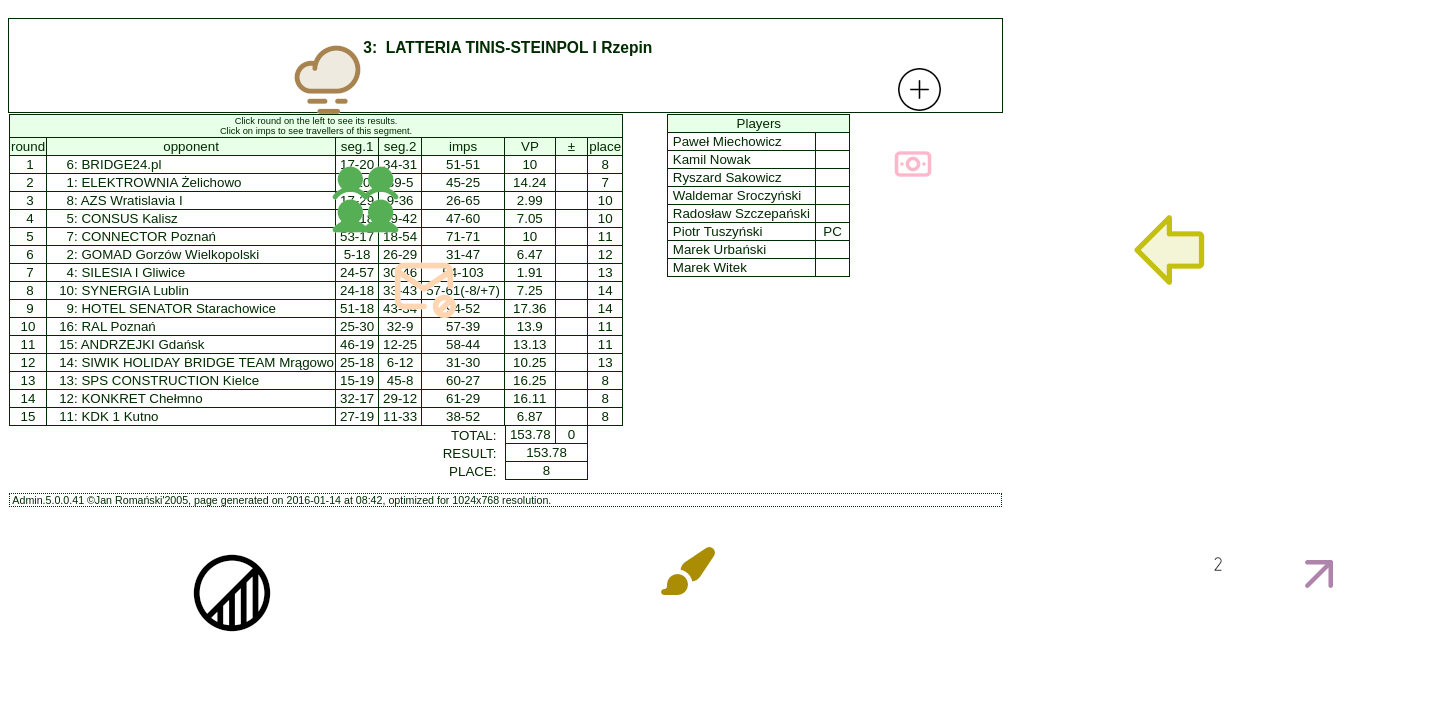 This screenshot has width=1440, height=720. What do you see at coordinates (232, 593) in the screenshot?
I see `adjust display contrast settings` at bounding box center [232, 593].